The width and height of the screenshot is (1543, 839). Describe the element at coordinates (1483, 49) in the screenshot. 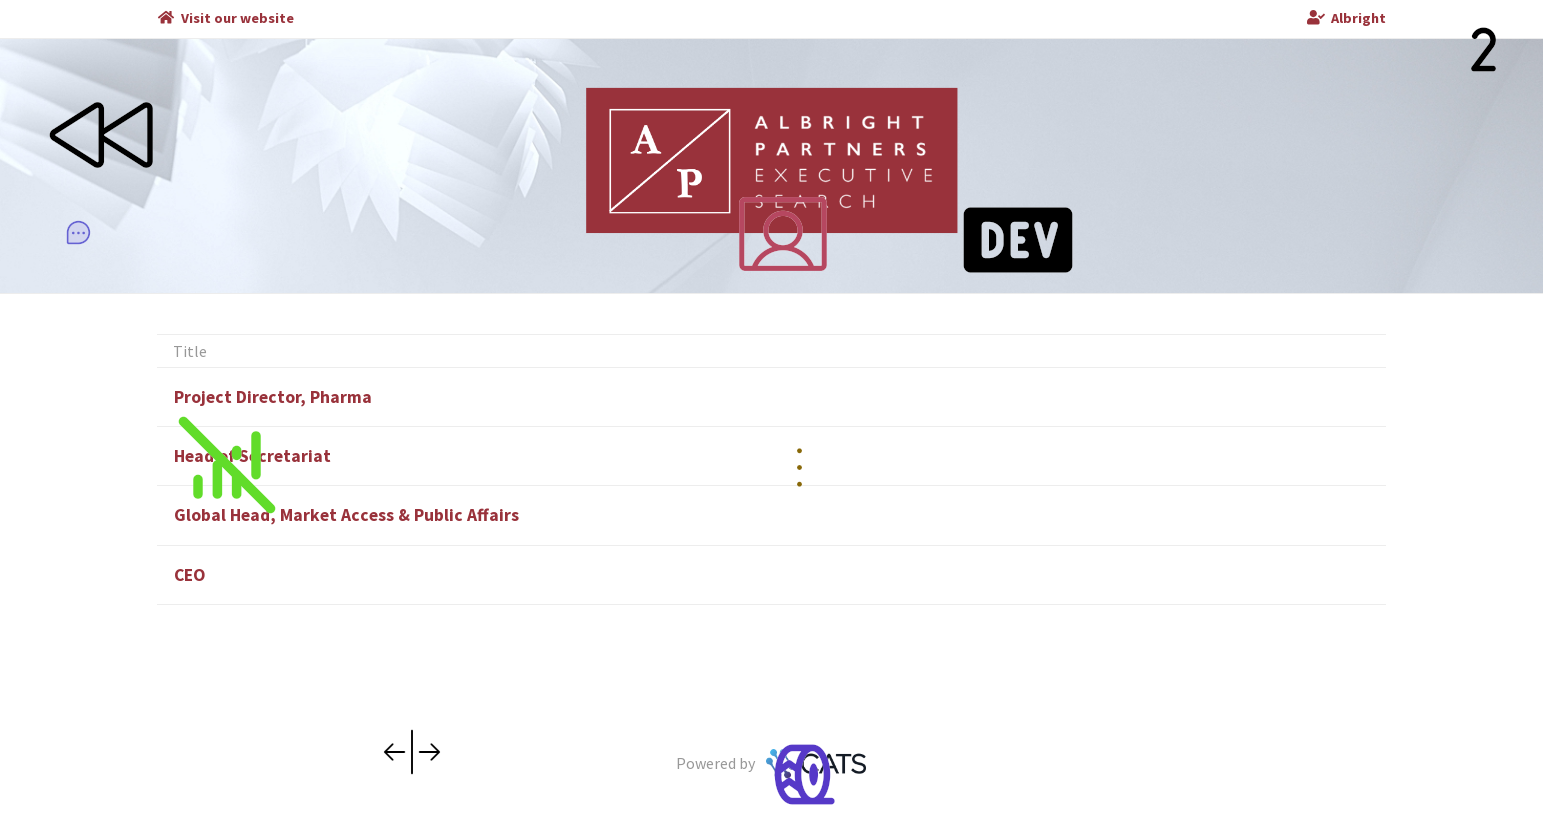

I see `indicates step two in a multi-step process` at that location.